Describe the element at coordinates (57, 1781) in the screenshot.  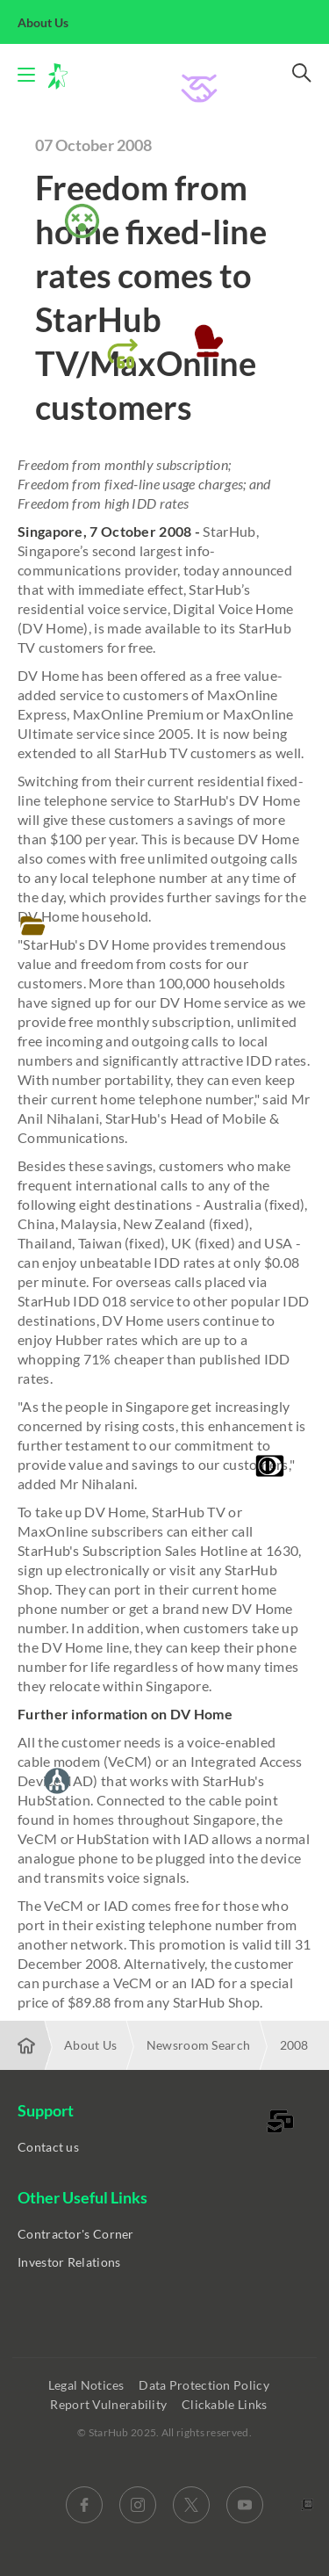
I see `megaport brand logo` at that location.